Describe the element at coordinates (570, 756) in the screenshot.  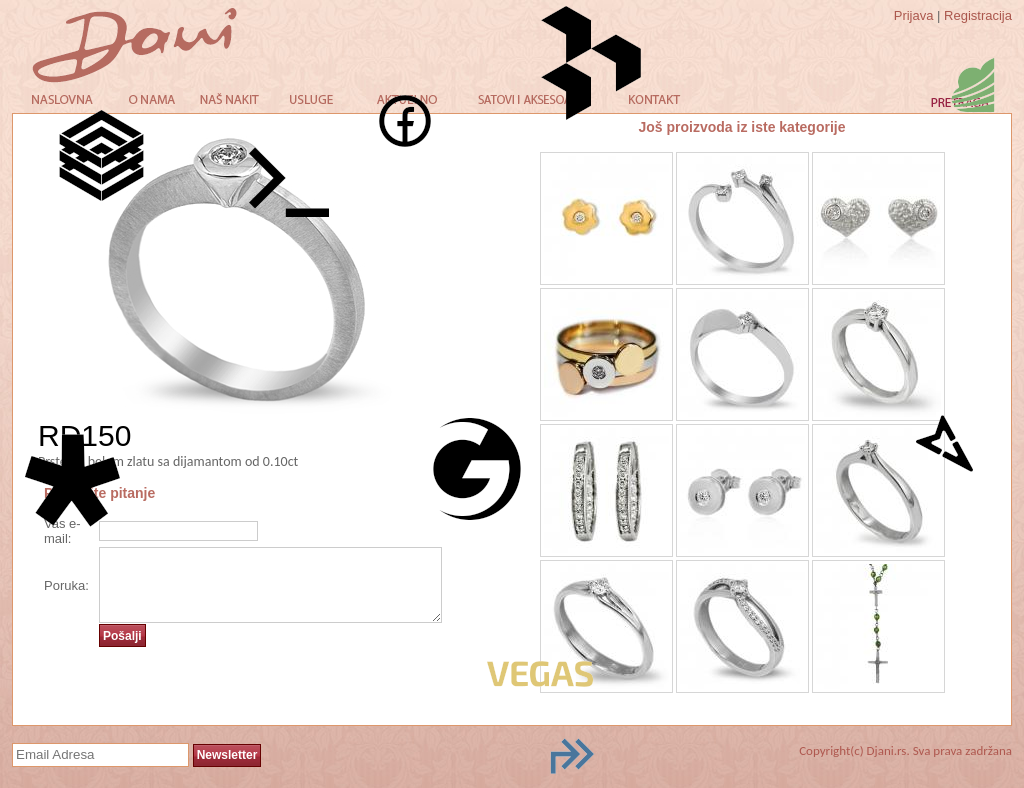
I see `forward message or content` at that location.